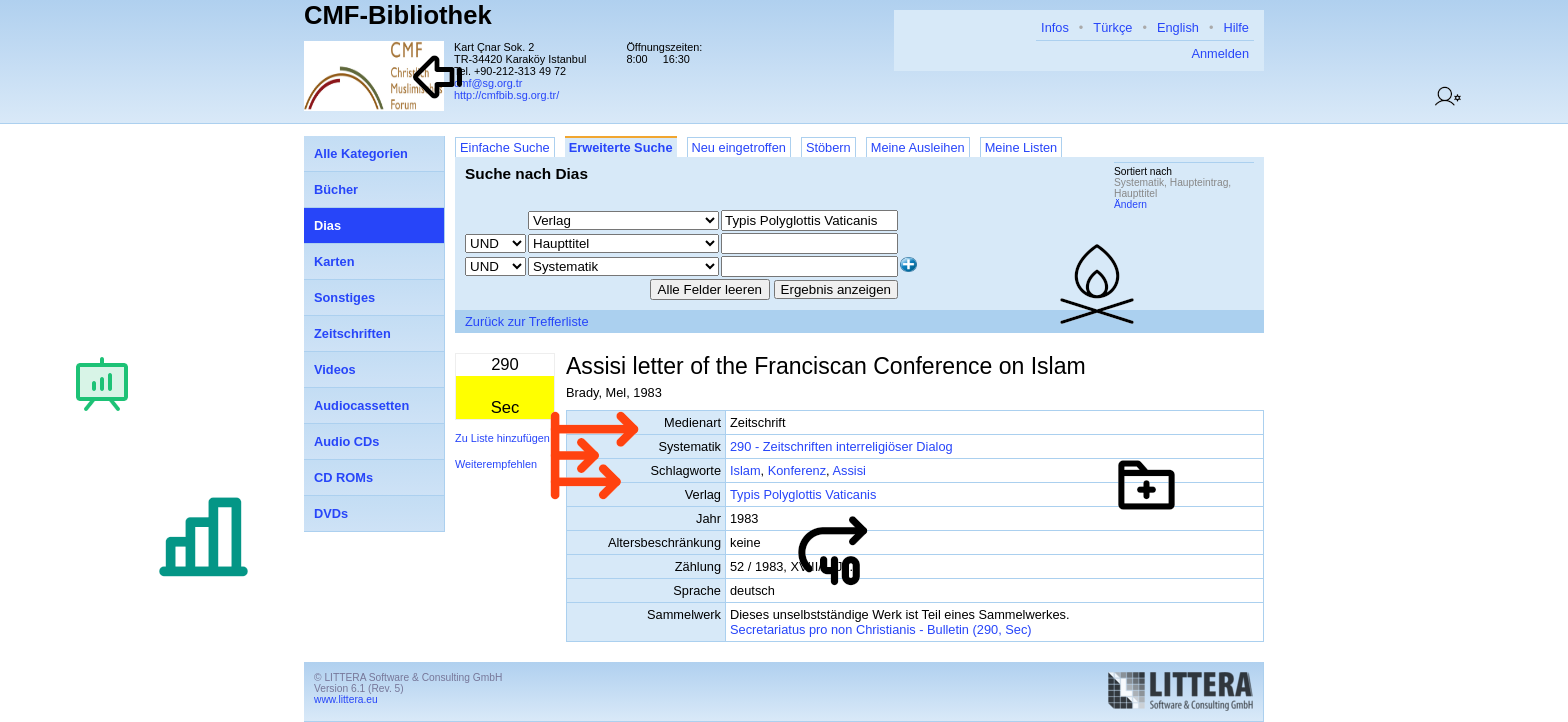 This screenshot has width=1568, height=722. I want to click on go back to the previous screen, so click(437, 77).